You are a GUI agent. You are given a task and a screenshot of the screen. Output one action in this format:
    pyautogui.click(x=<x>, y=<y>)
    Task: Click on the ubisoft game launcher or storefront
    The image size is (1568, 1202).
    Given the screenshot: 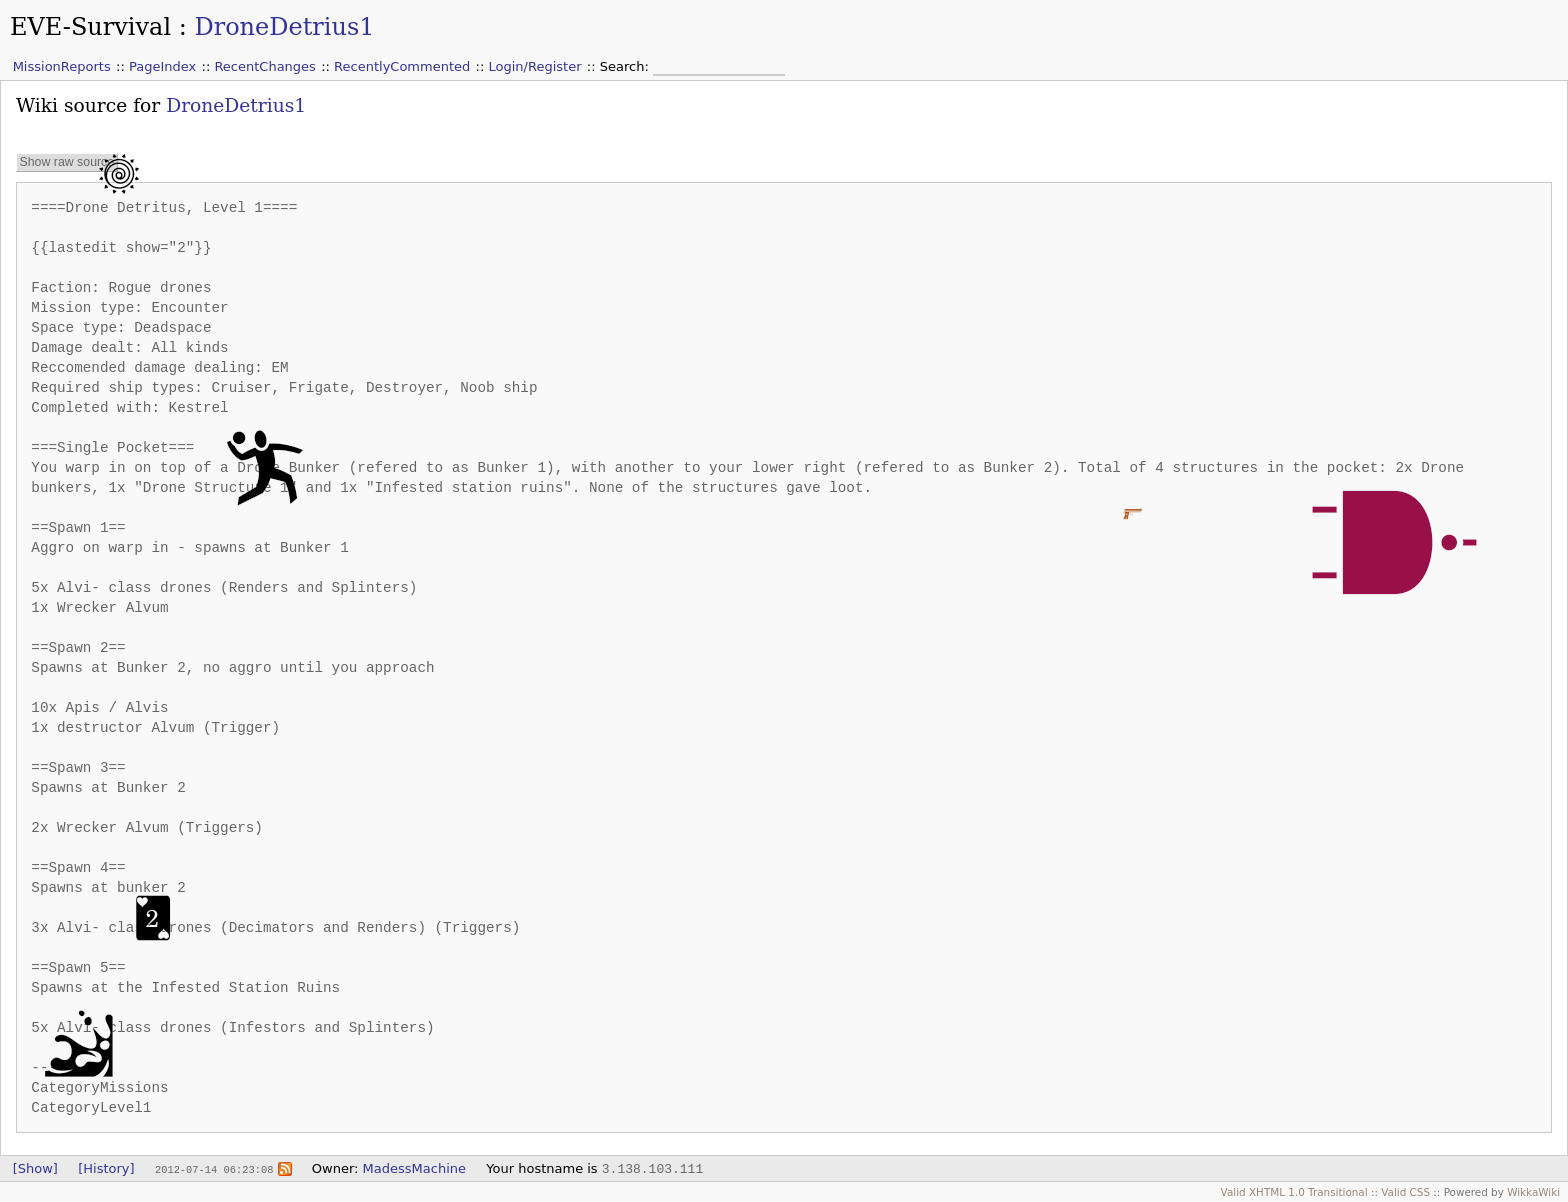 What is the action you would take?
    pyautogui.click(x=119, y=174)
    